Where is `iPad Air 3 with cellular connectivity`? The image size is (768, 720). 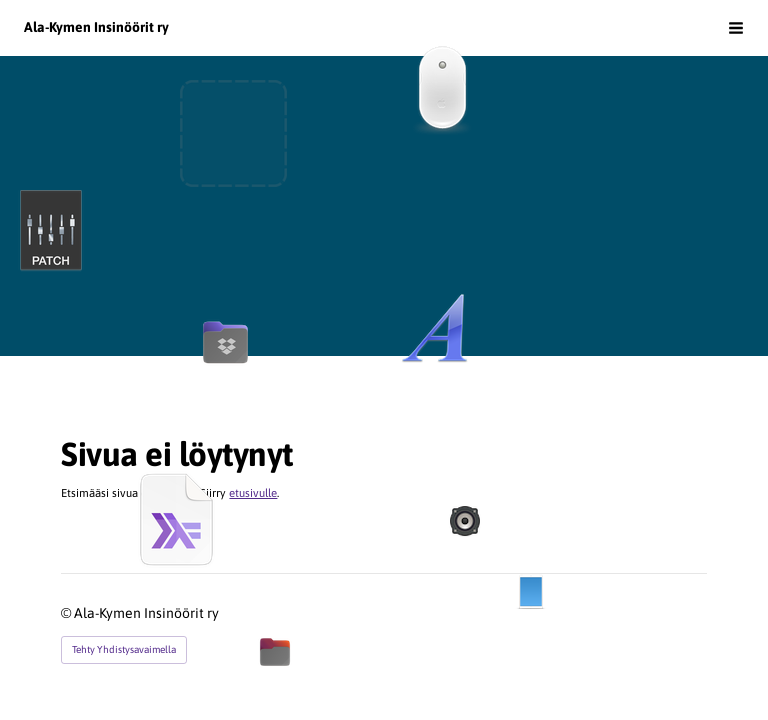
iPad Air 3 with cellular connectivity is located at coordinates (531, 592).